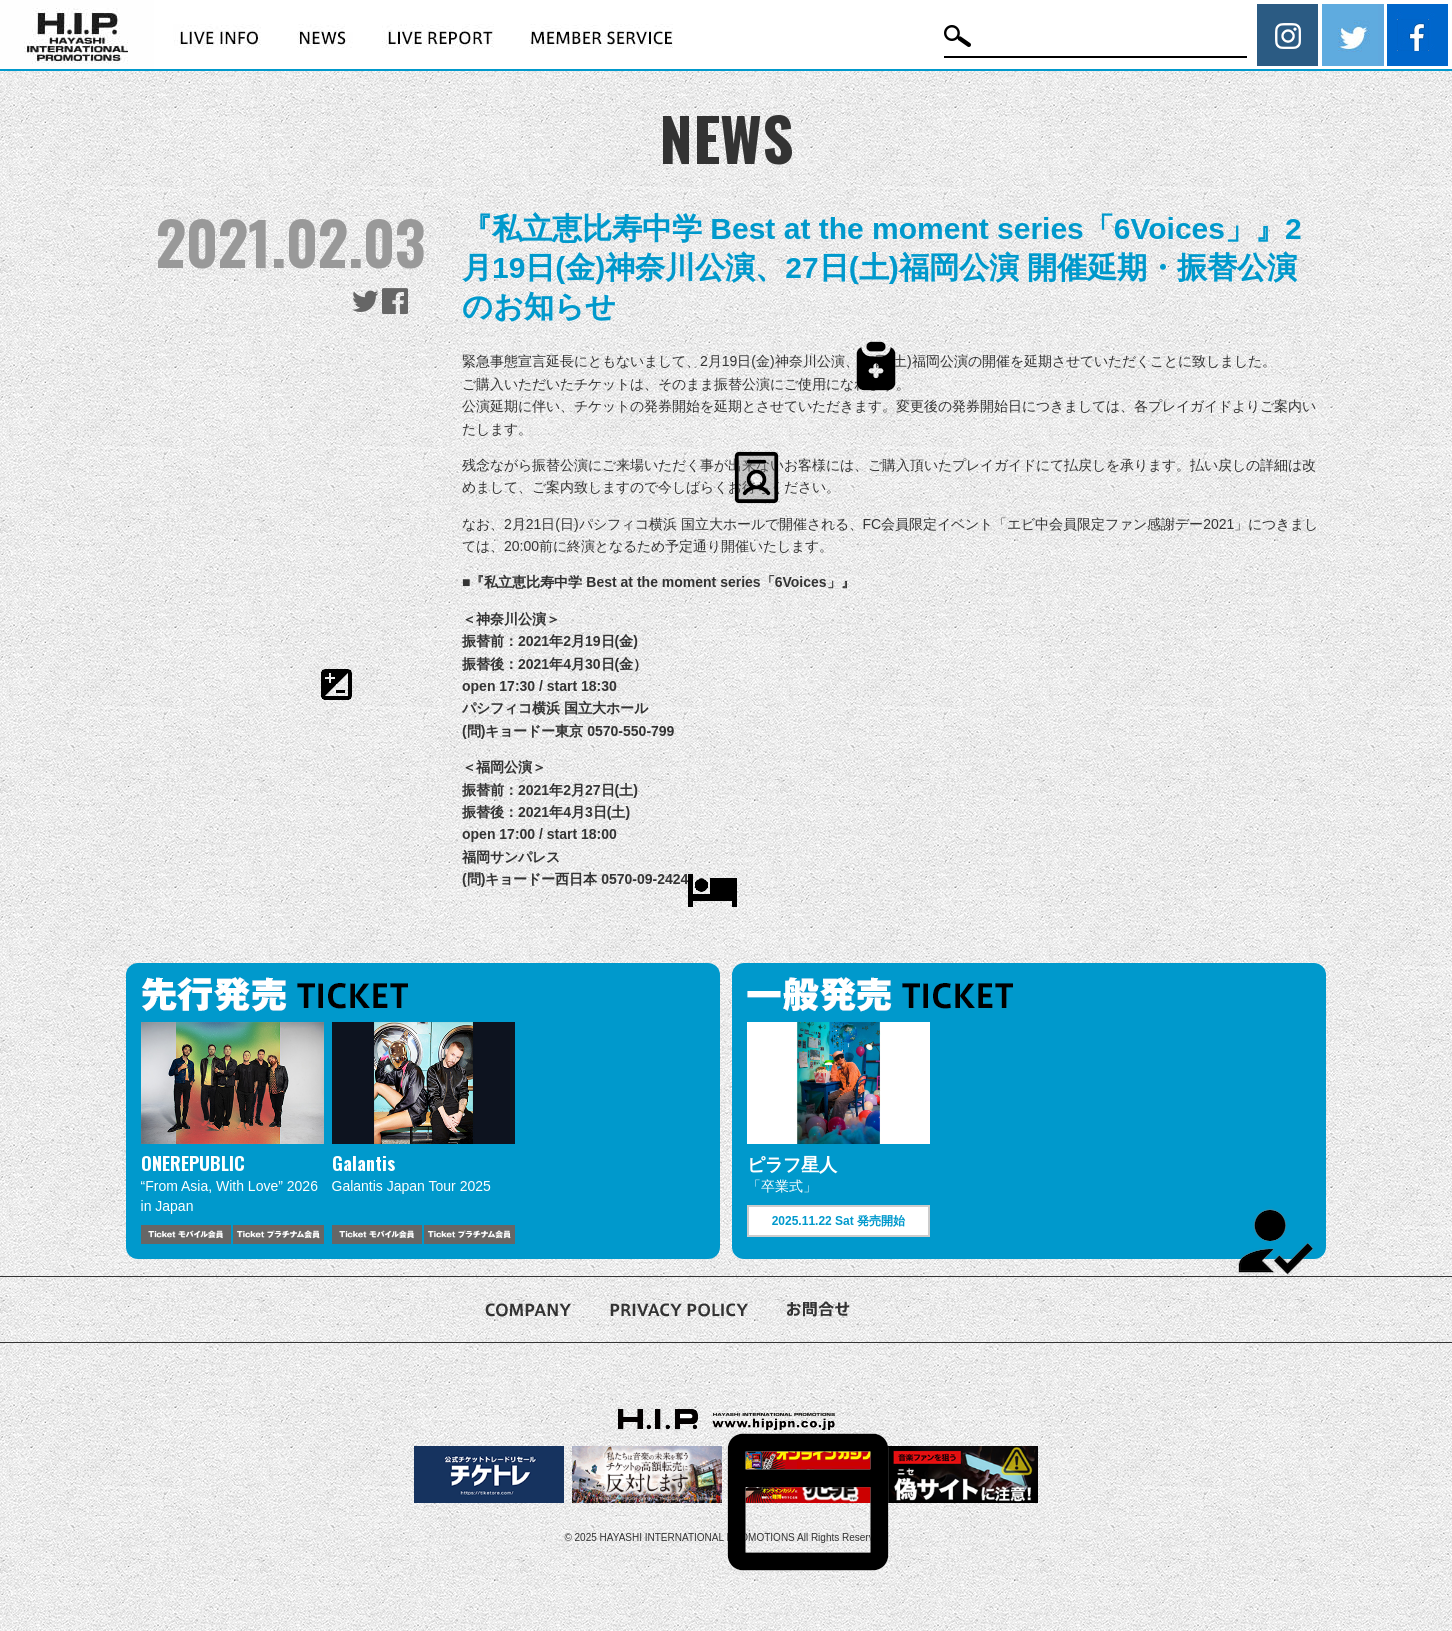 The width and height of the screenshot is (1452, 1631). What do you see at coordinates (808, 1502) in the screenshot?
I see `open web browser` at bounding box center [808, 1502].